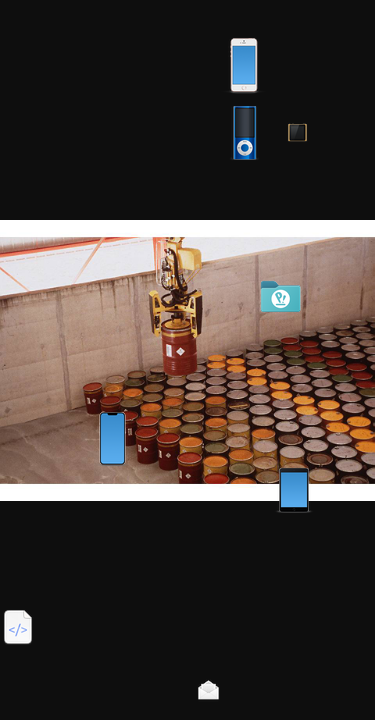 This screenshot has width=375, height=720. Describe the element at coordinates (18, 627) in the screenshot. I see `an HTML or web page file` at that location.